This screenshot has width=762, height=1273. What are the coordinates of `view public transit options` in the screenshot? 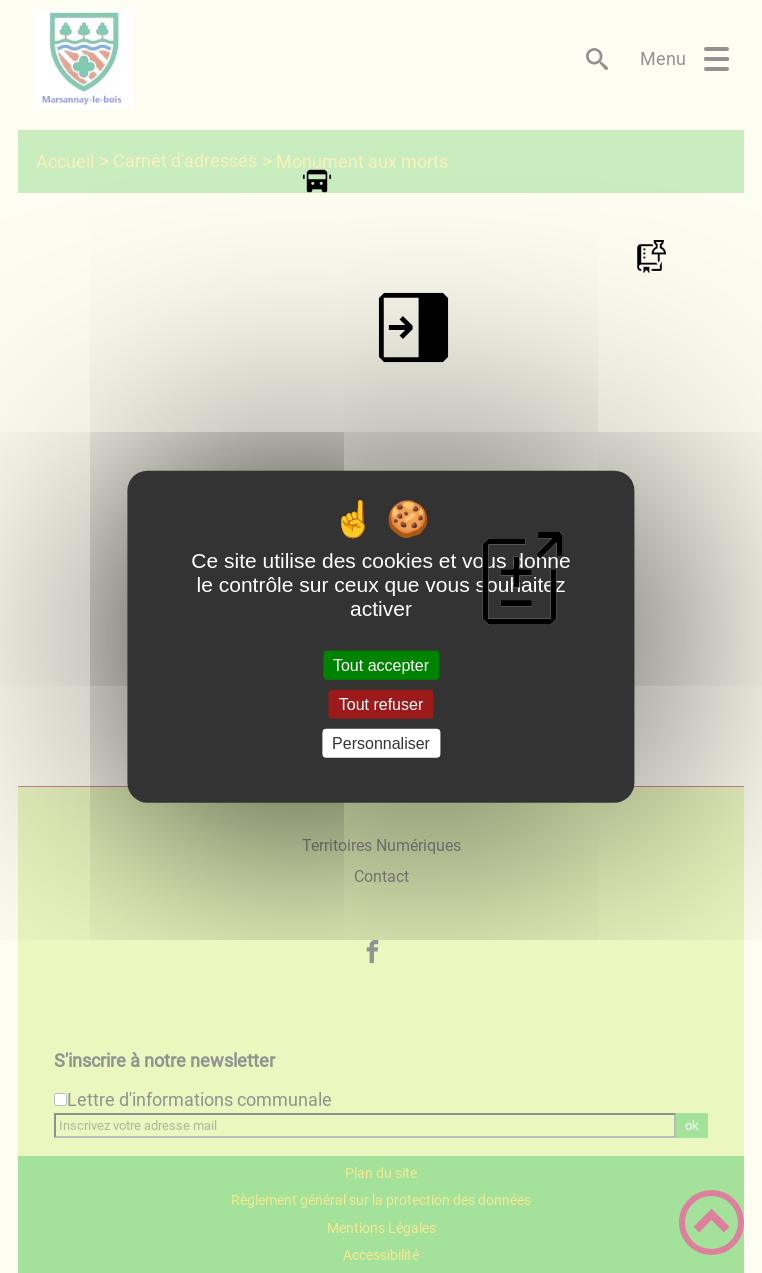 It's located at (317, 181).